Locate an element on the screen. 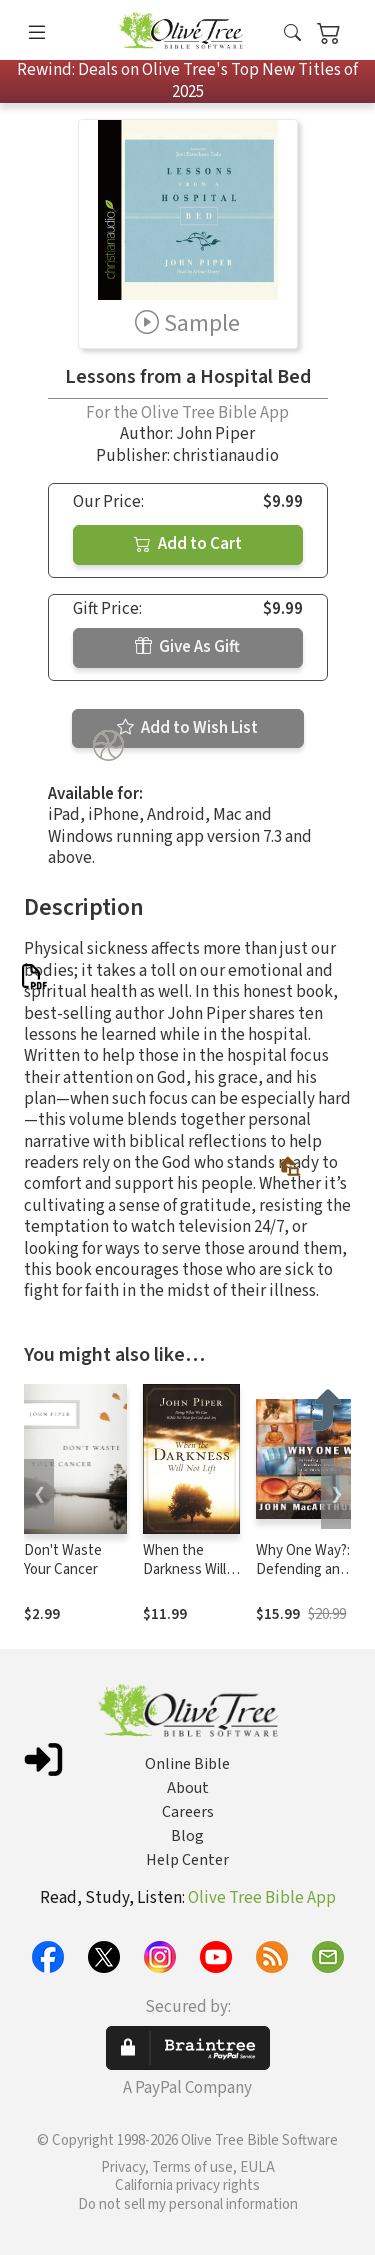 The width and height of the screenshot is (375, 2255). indicates content is loading is located at coordinates (108, 745).